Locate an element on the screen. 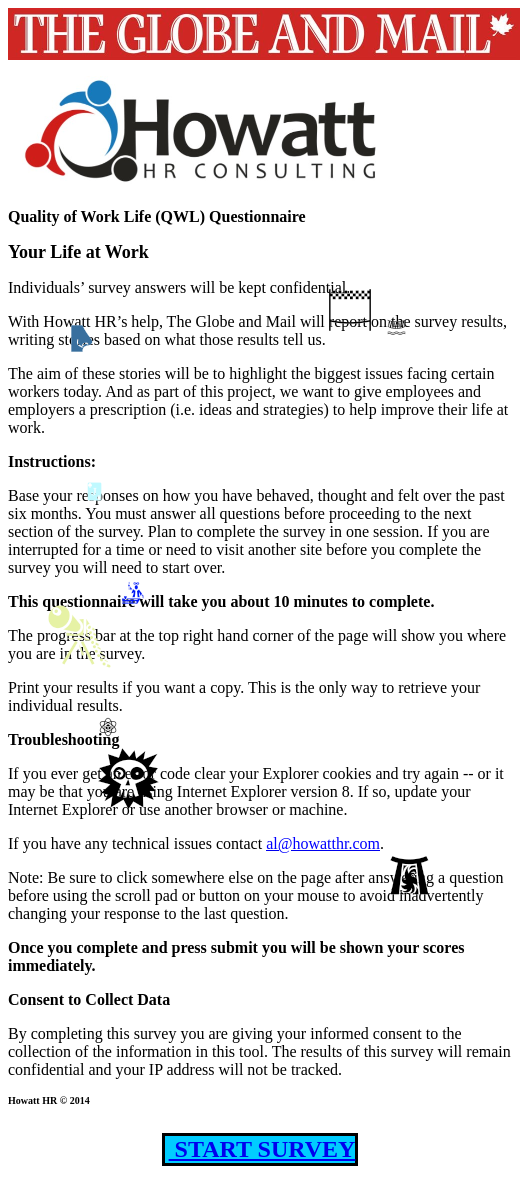 This screenshot has height=1182, width=520. rope bridge obstacle or crossing point in a game is located at coordinates (396, 326).